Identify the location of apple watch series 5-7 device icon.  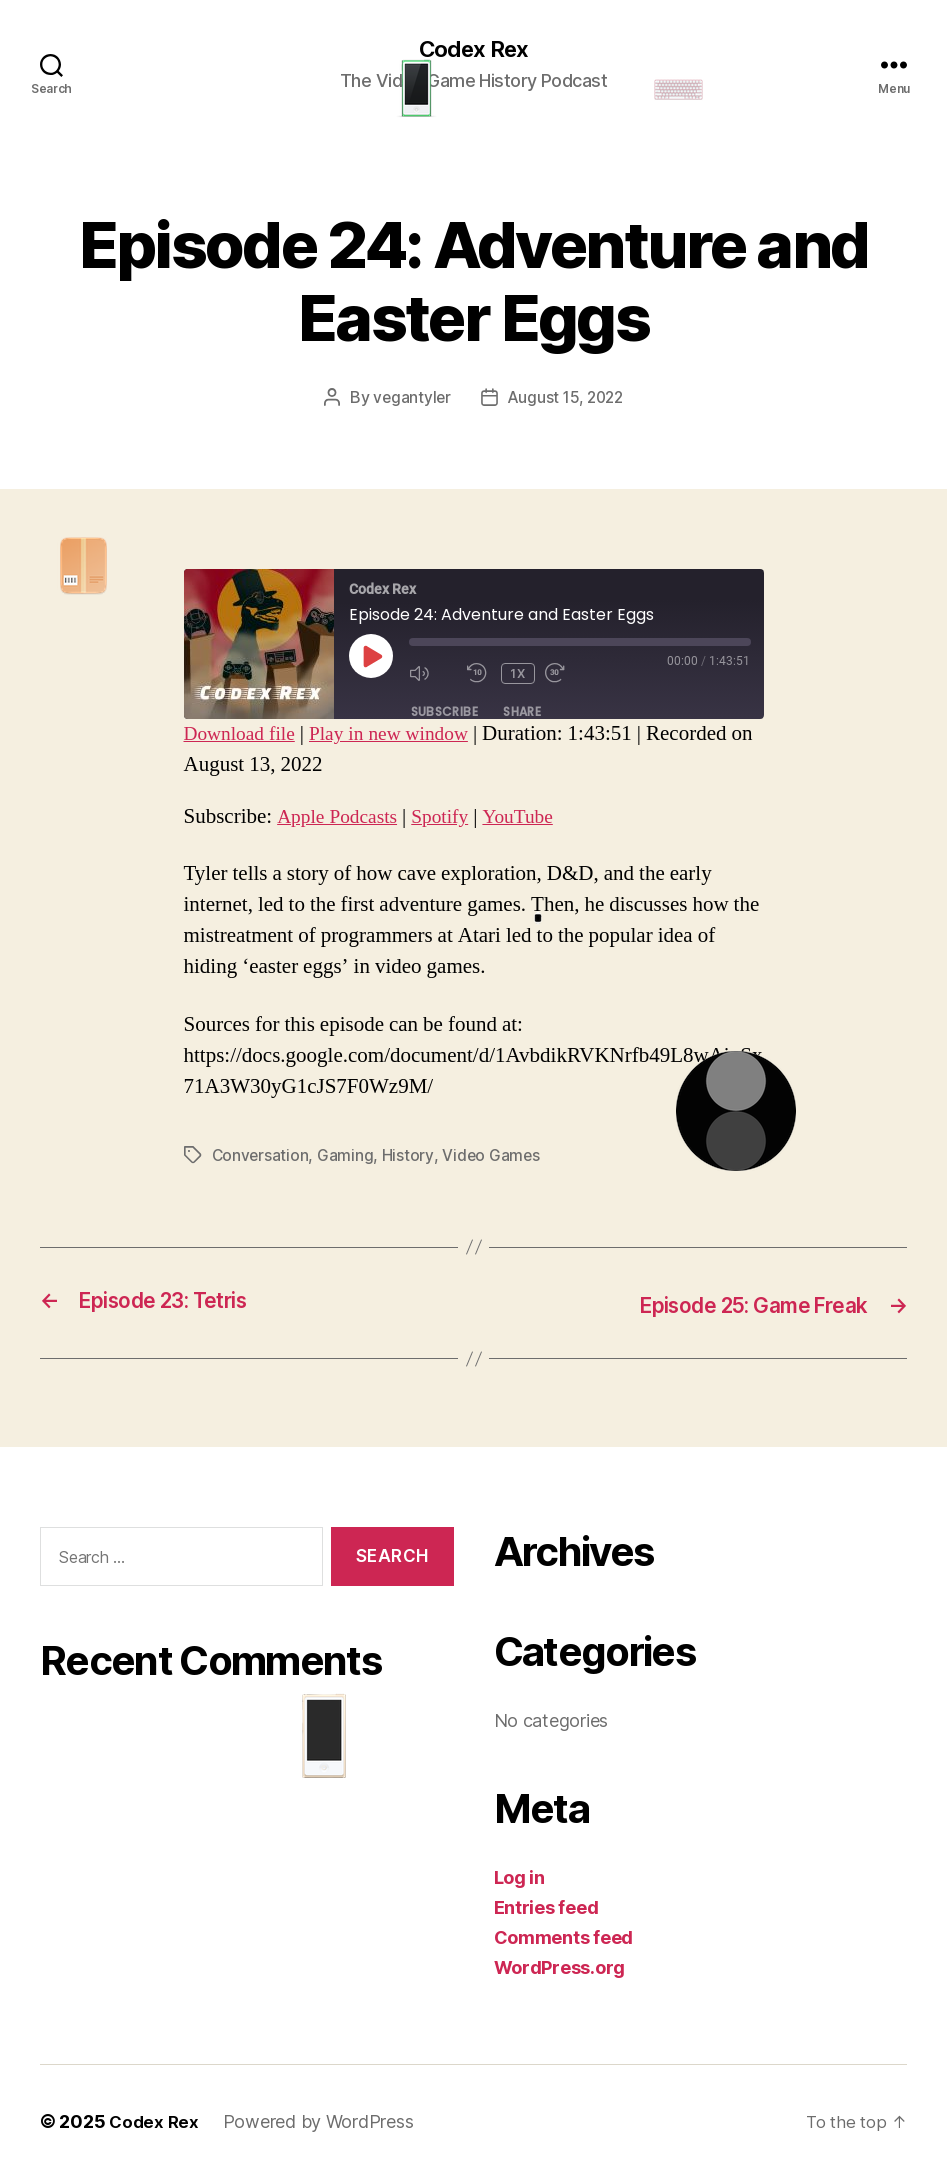
(538, 918).